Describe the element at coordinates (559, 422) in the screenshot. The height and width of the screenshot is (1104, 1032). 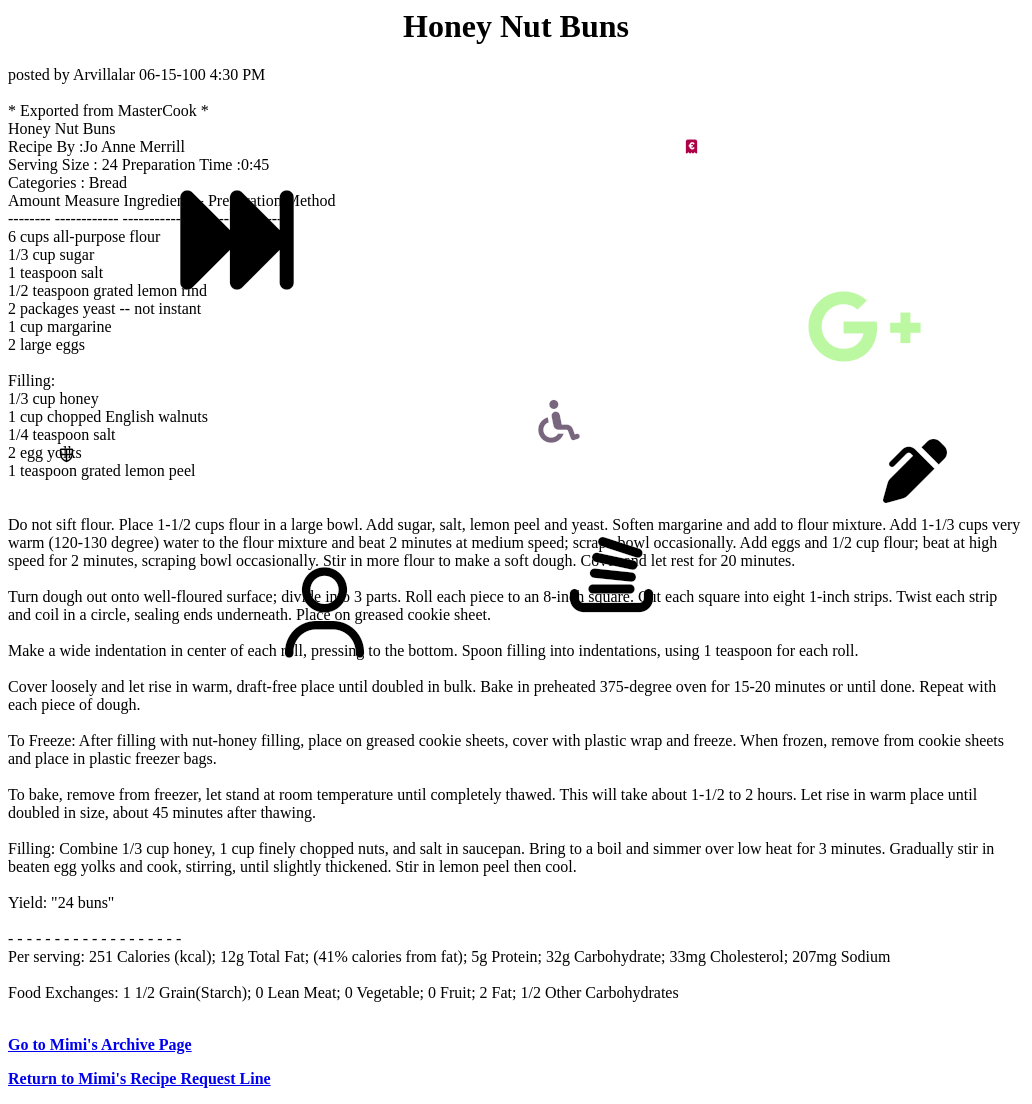
I see `indicates wheelchair accessible facilities` at that location.